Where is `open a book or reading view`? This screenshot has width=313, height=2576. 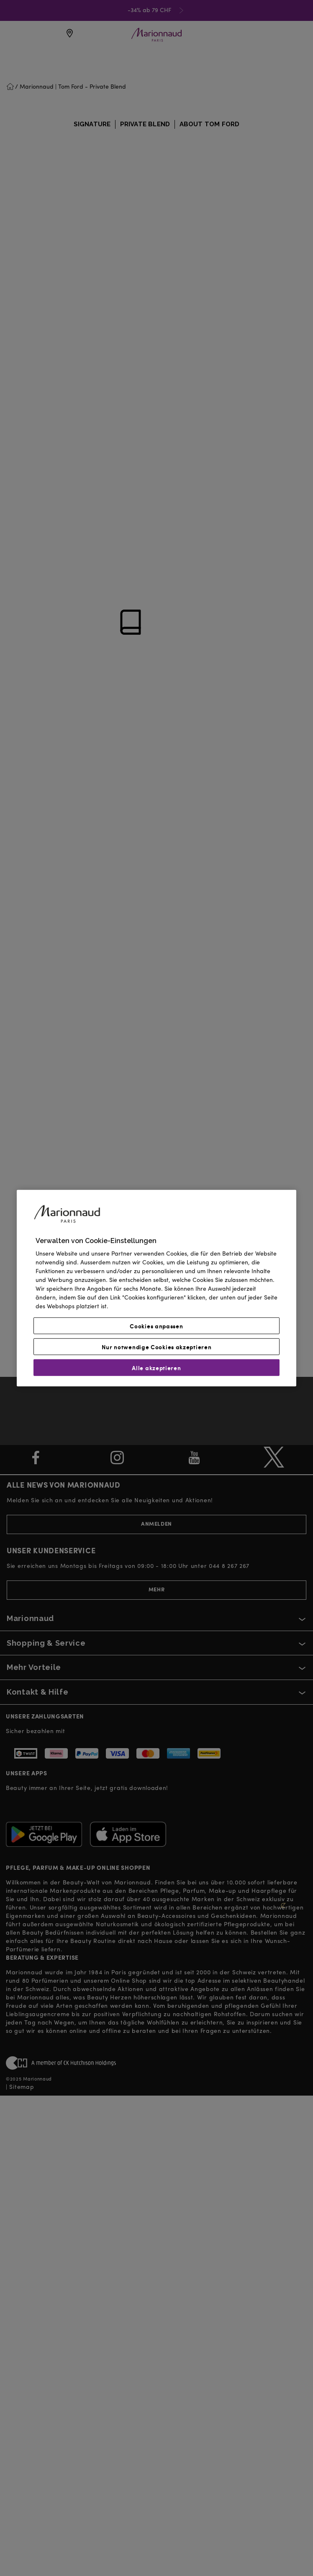
open a book or reading view is located at coordinates (131, 622).